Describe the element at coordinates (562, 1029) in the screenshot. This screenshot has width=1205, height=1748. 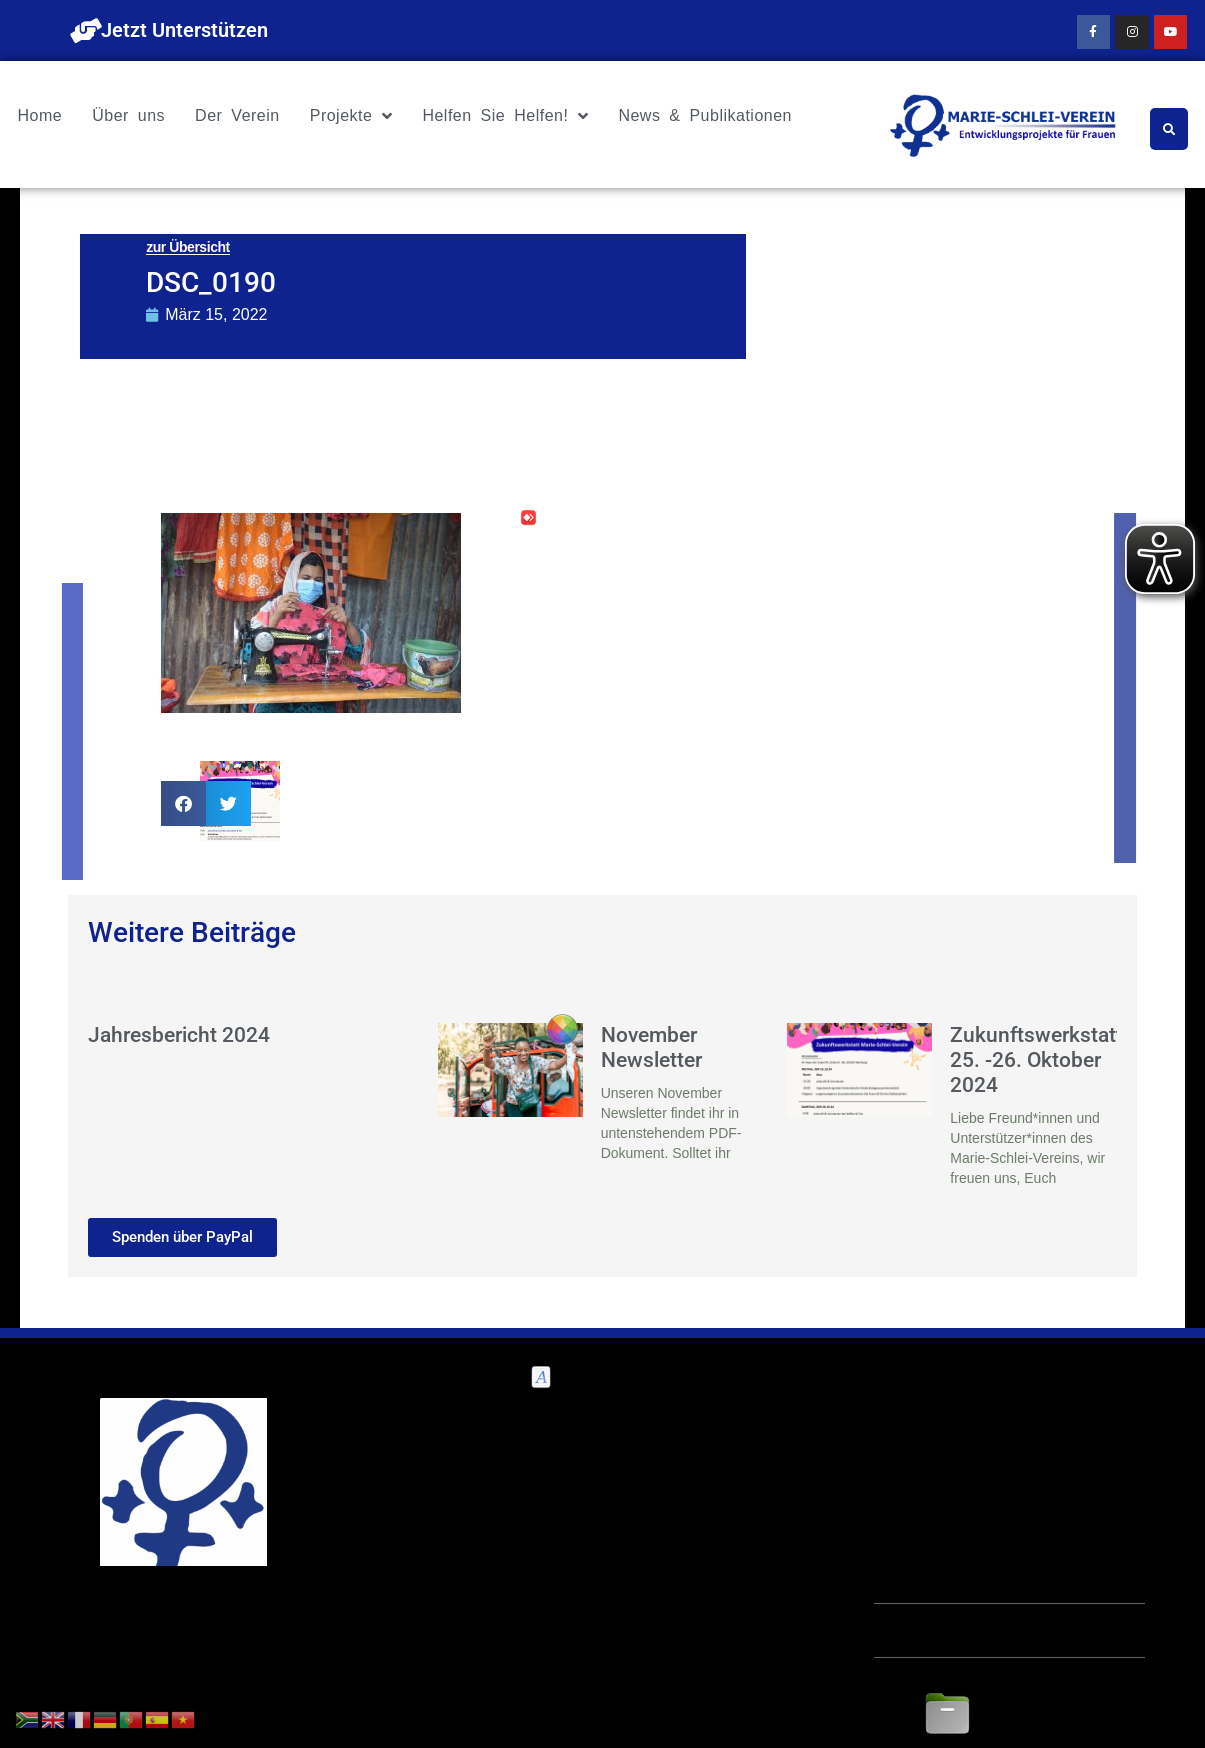
I see `access color and theme preferences` at that location.